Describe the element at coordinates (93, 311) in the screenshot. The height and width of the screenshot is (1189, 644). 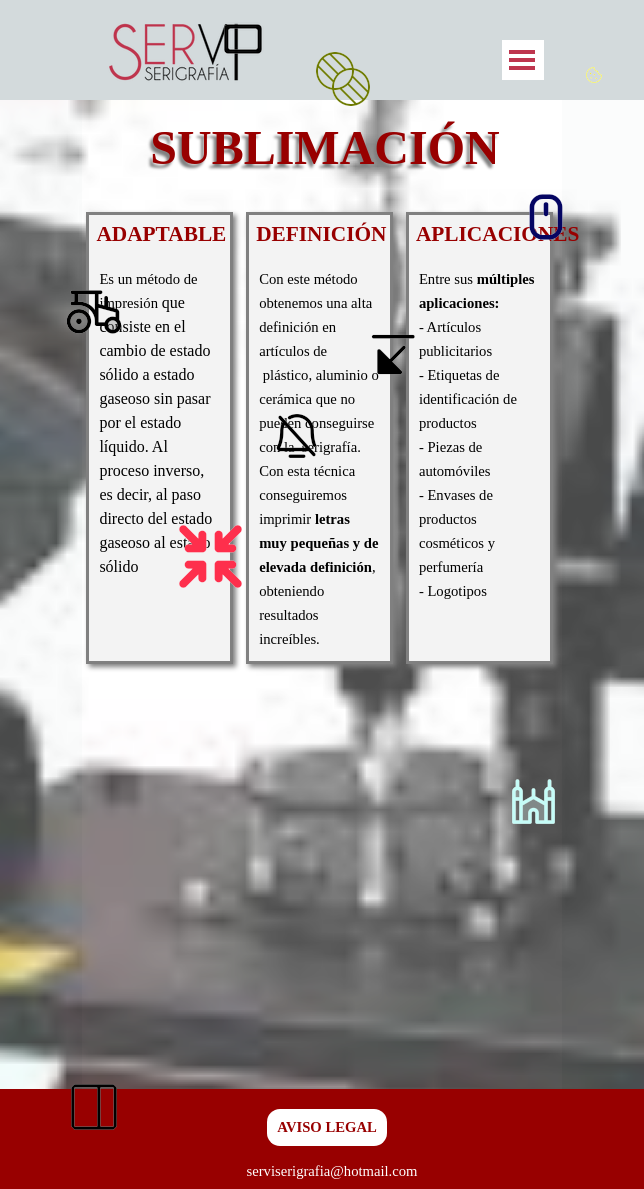
I see `access farming or agricultural features` at that location.